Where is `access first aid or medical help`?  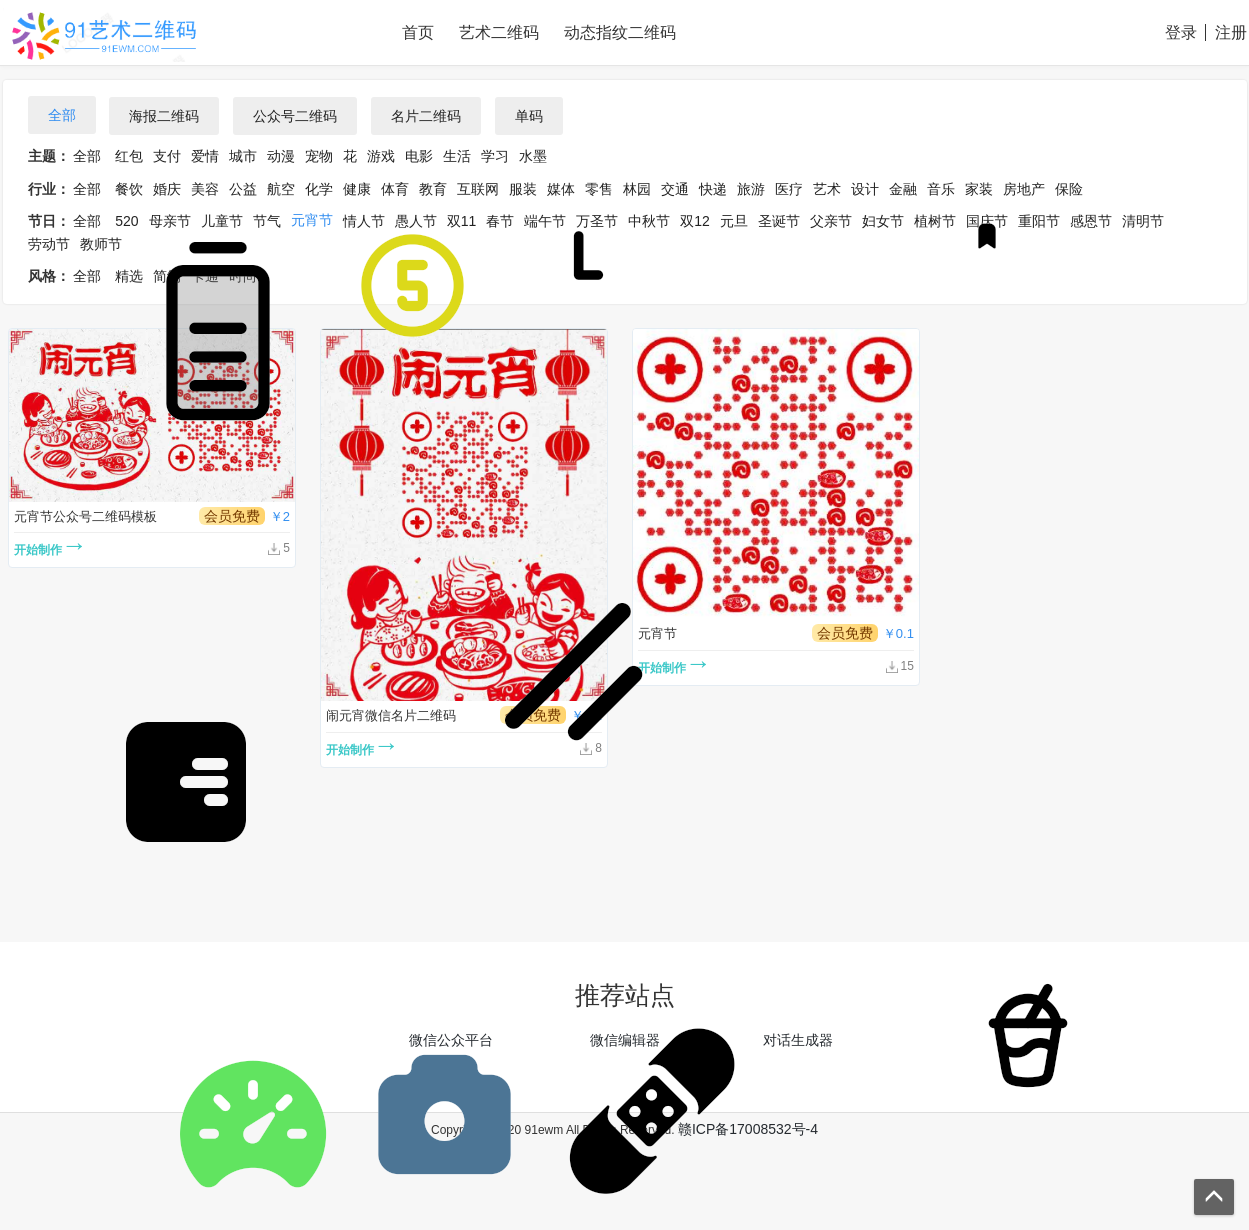 access first aid or medical help is located at coordinates (651, 1111).